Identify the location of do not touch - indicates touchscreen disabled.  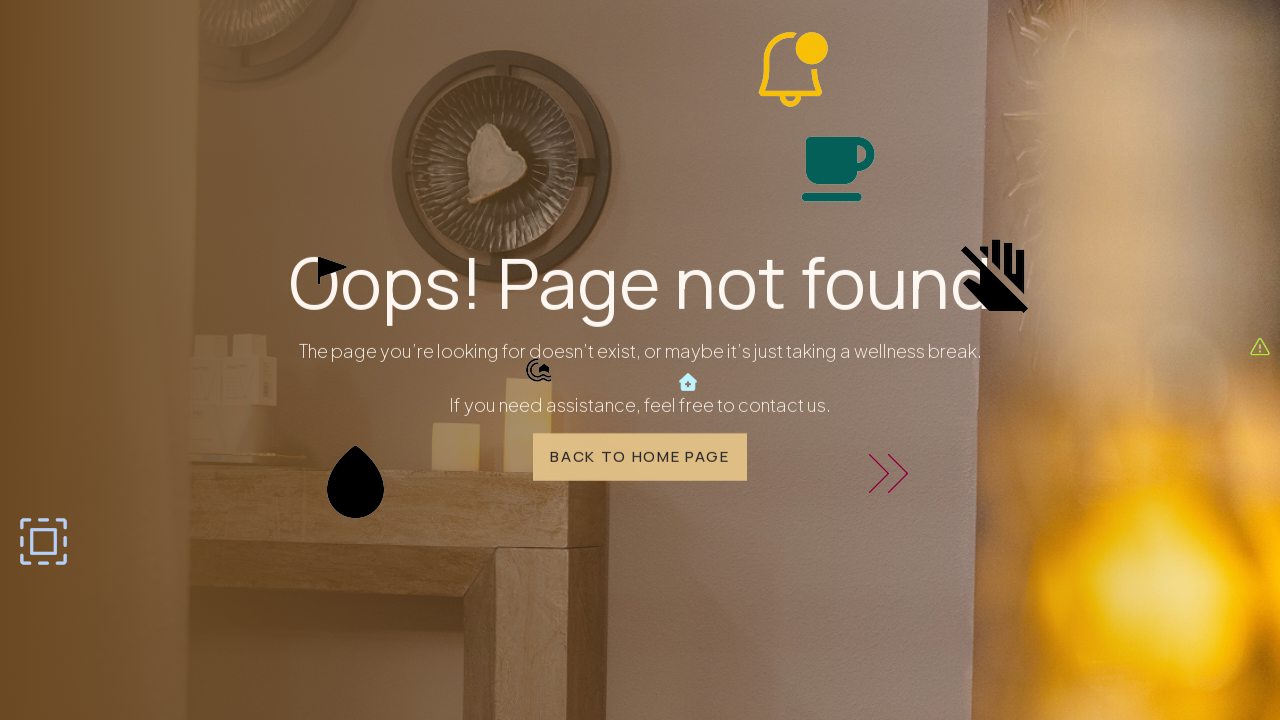
(997, 277).